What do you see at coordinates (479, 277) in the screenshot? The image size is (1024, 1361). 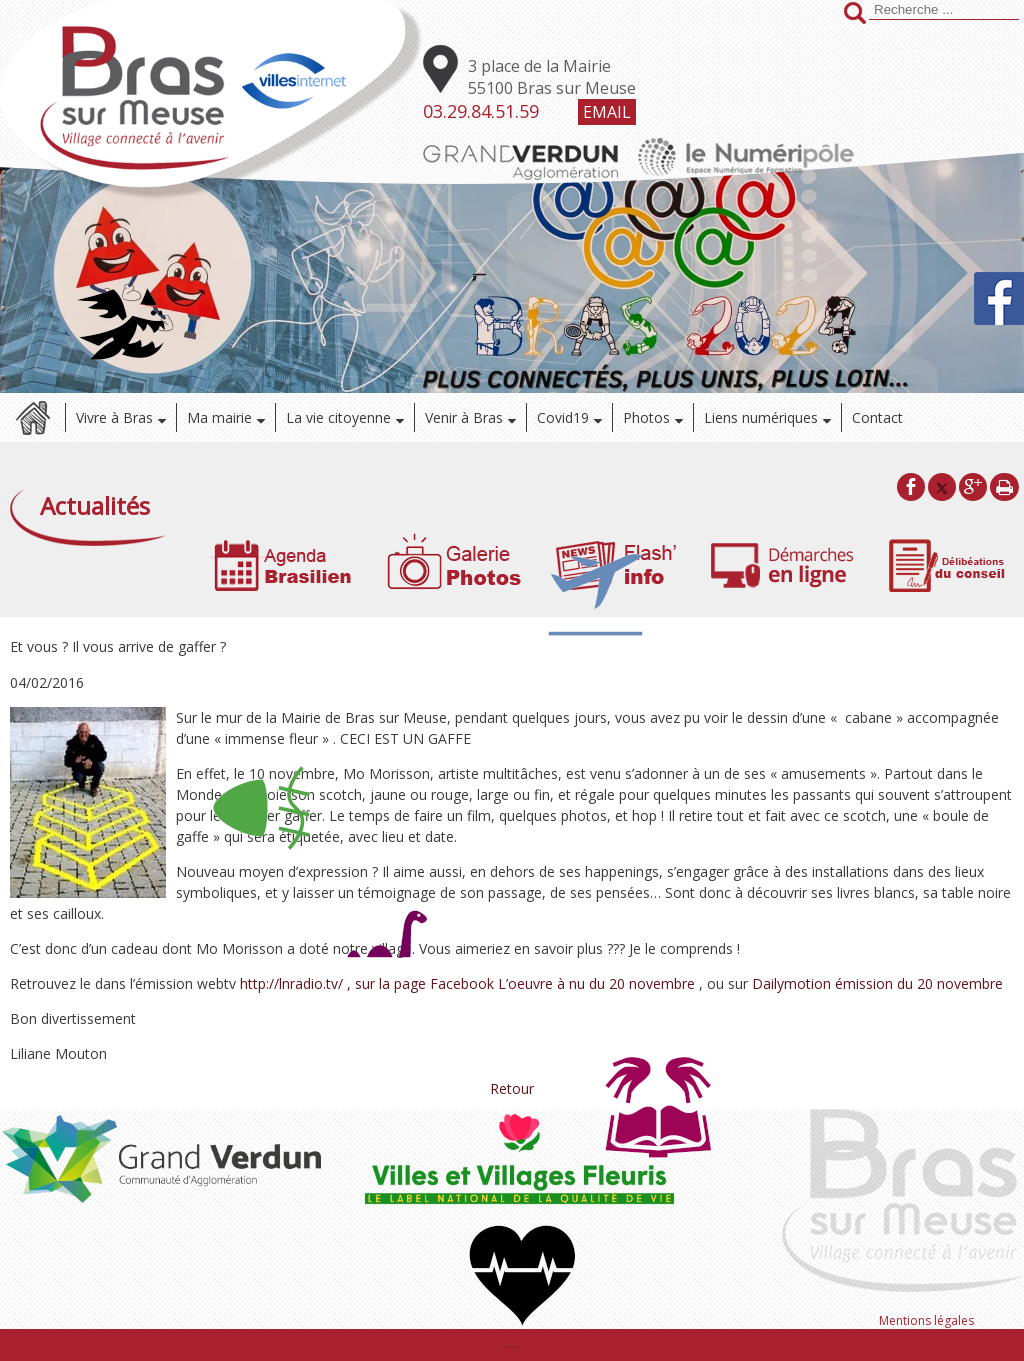 I see `select pistol weapon in game` at bounding box center [479, 277].